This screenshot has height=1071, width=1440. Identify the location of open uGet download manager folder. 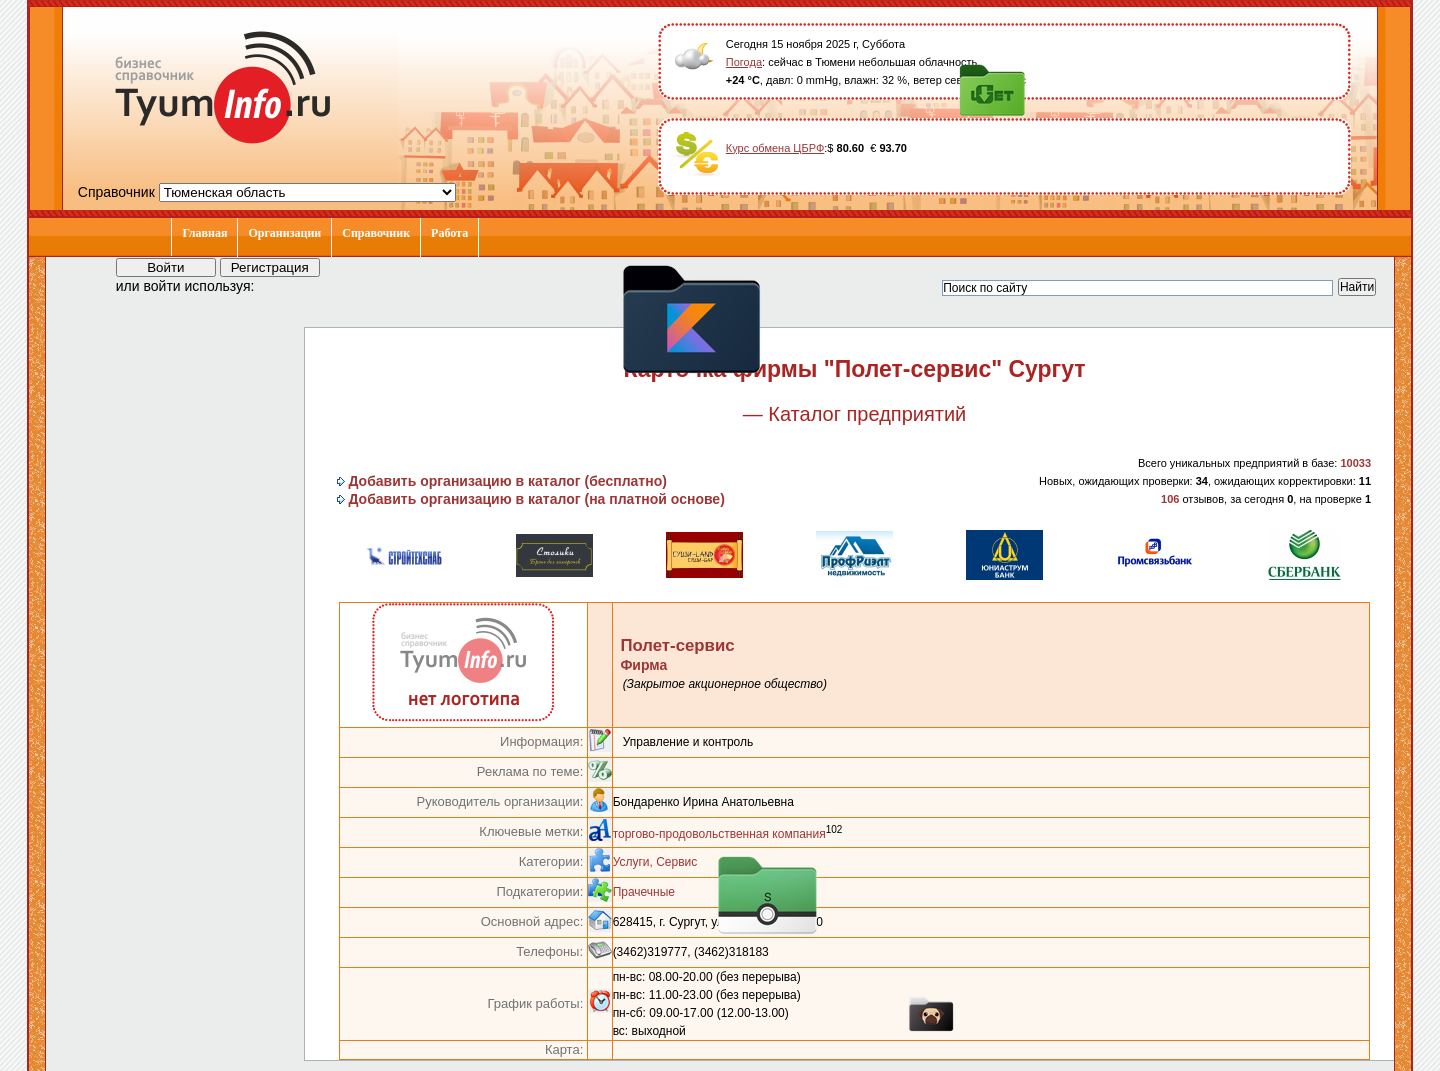
(992, 92).